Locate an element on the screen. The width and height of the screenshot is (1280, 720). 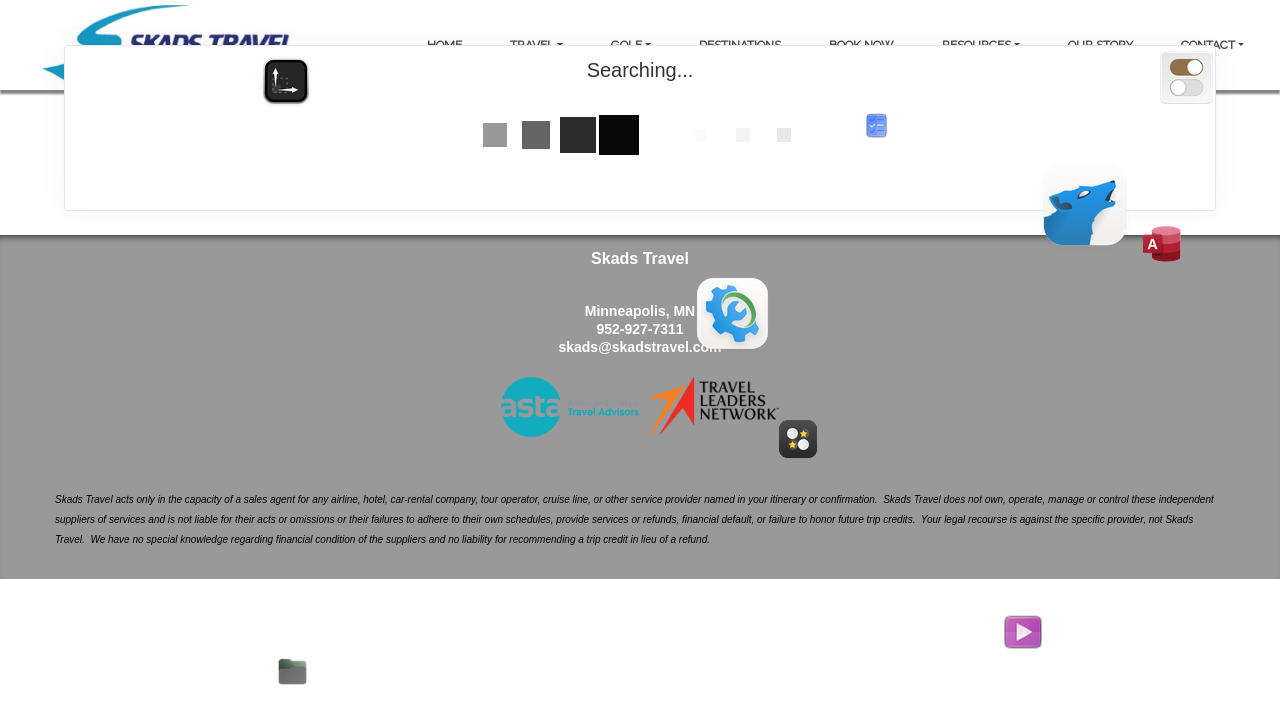
open the to-do list app is located at coordinates (876, 125).